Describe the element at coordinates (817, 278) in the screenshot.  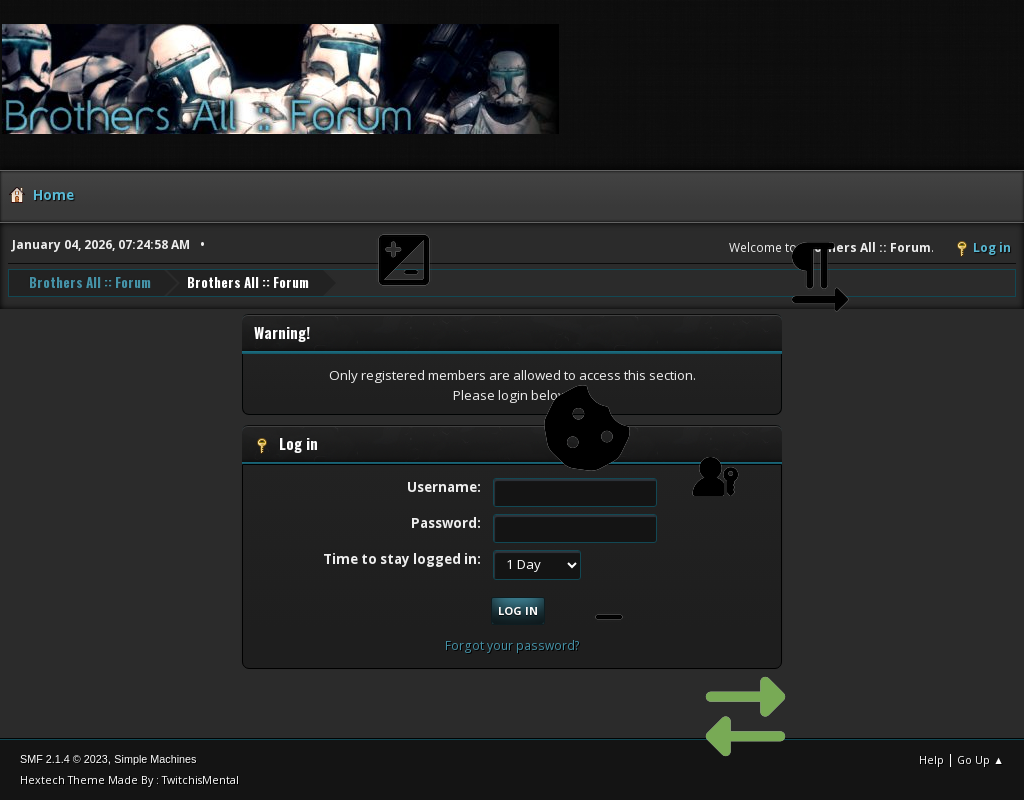
I see `set text direction to left-to-right` at that location.